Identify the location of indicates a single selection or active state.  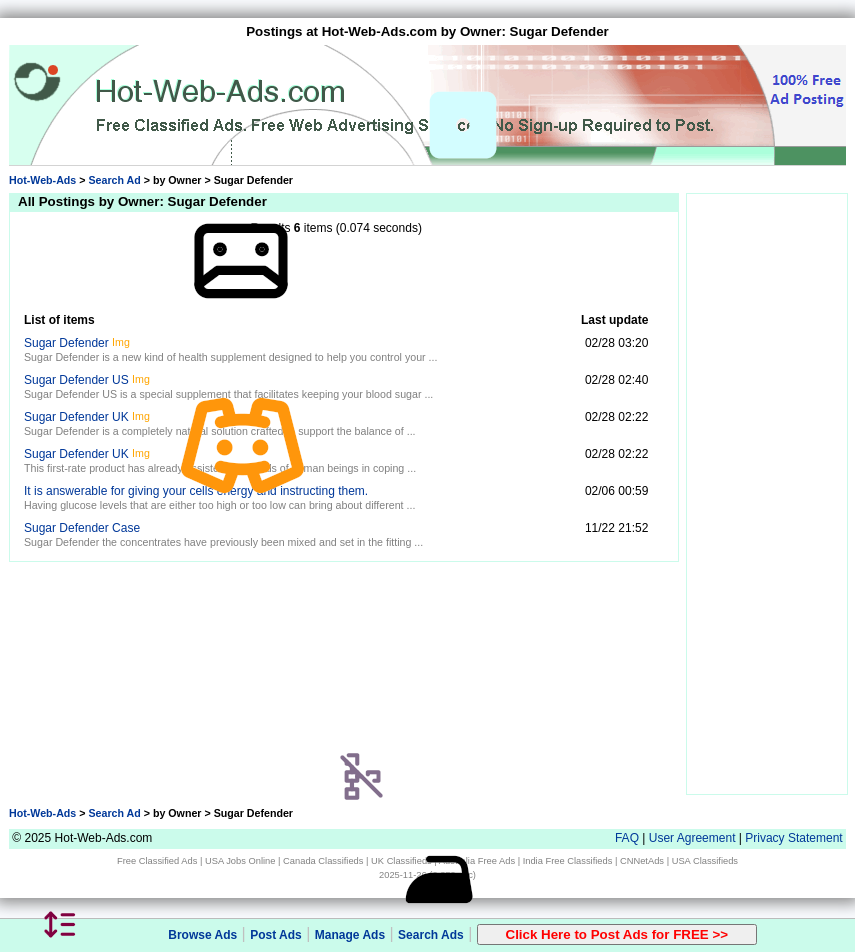
(463, 125).